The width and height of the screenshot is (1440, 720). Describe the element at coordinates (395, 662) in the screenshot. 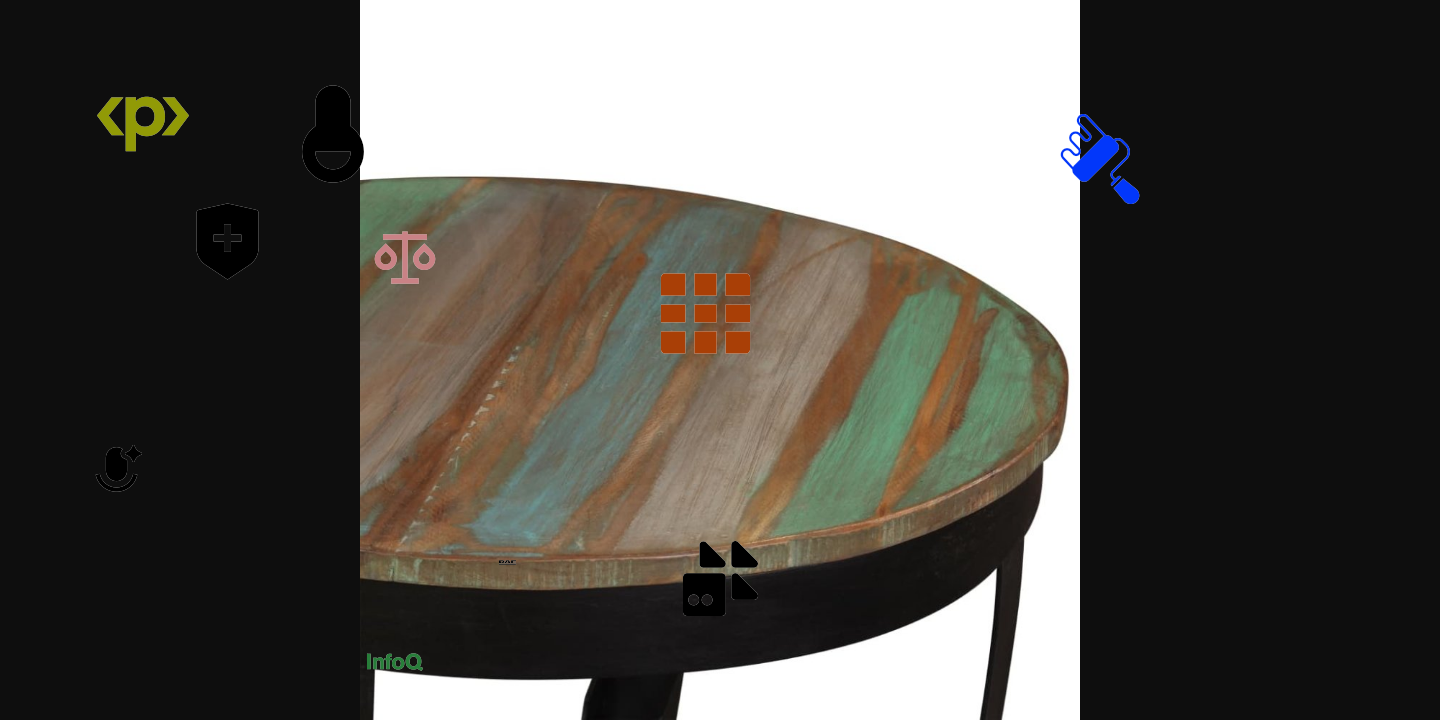

I see `visit the InfoQ website` at that location.